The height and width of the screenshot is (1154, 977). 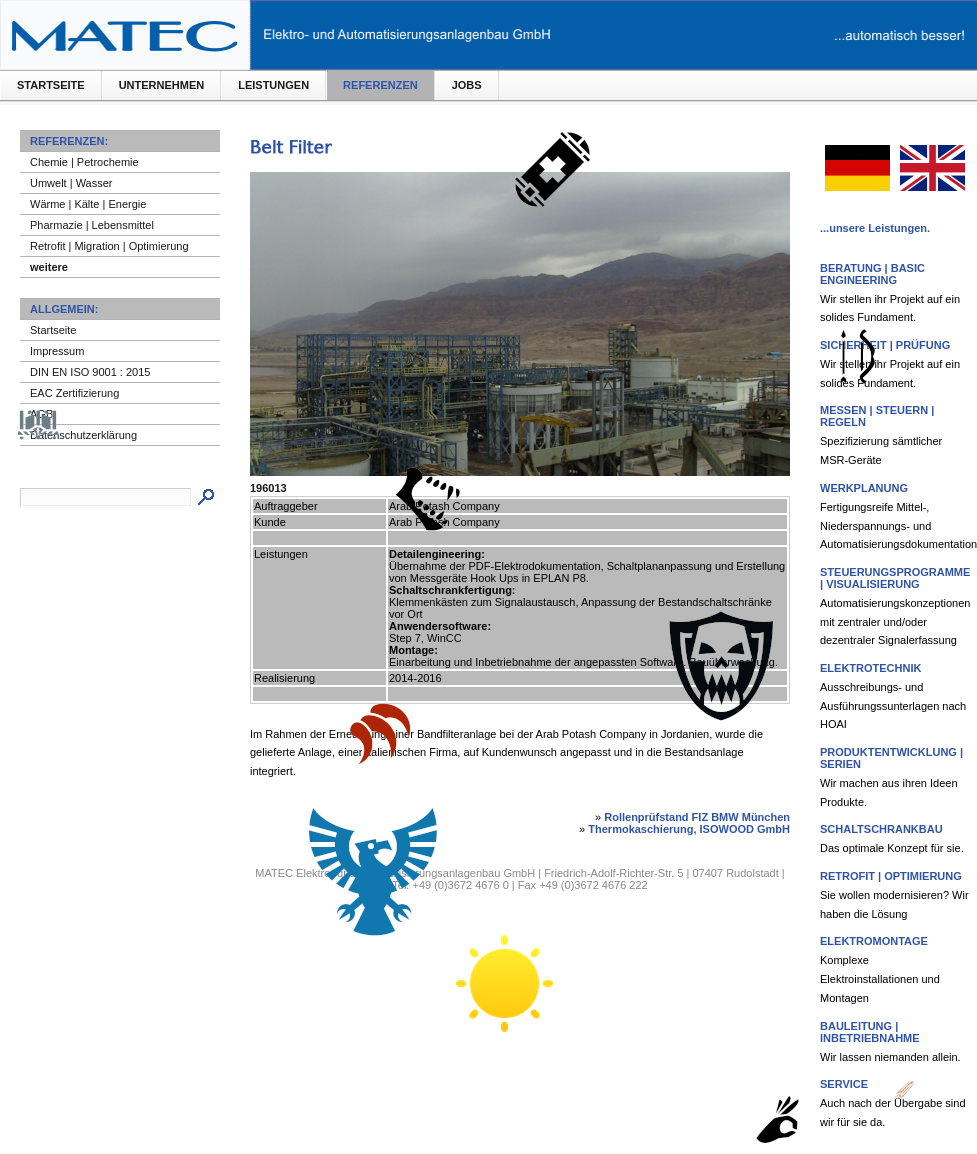 I want to click on confirm or approve an action, so click(x=777, y=1119).